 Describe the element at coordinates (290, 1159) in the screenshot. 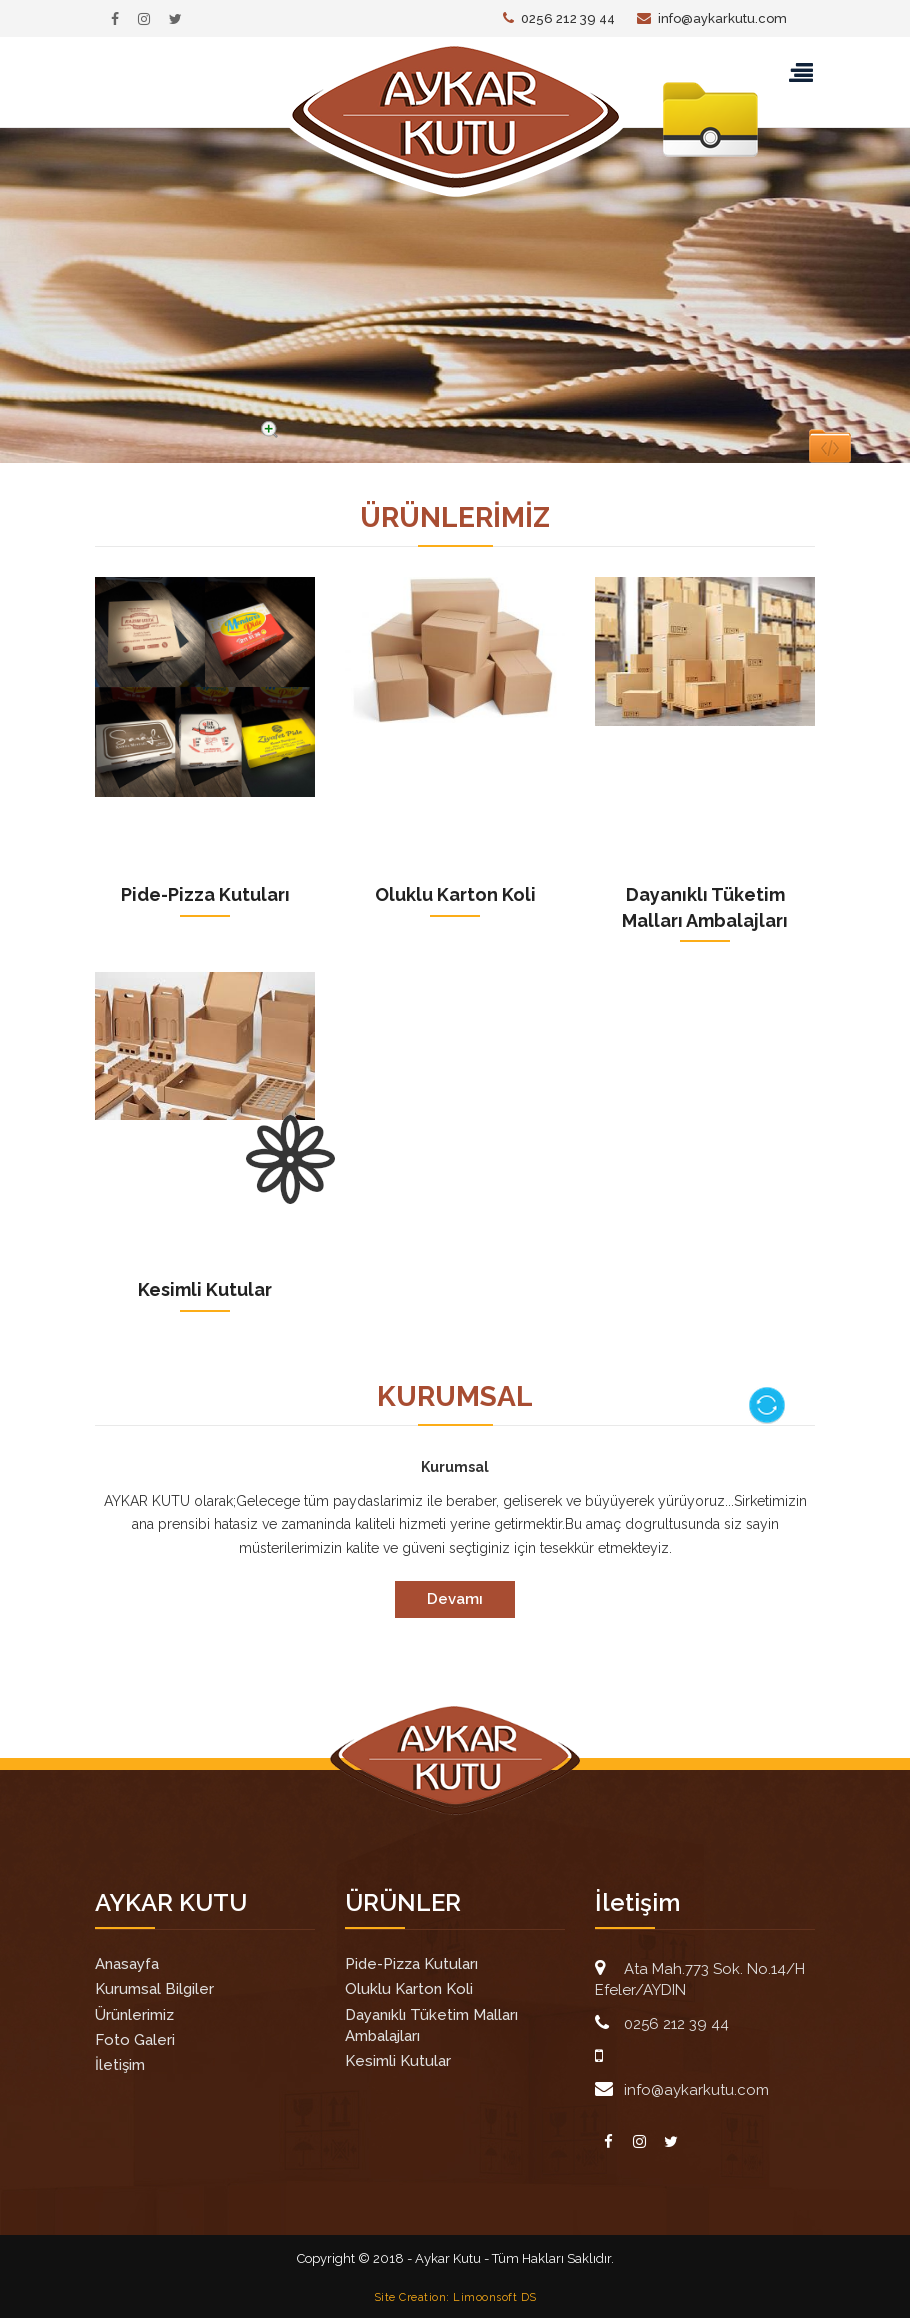

I see `open budgie window shuffler workspace manager` at that location.